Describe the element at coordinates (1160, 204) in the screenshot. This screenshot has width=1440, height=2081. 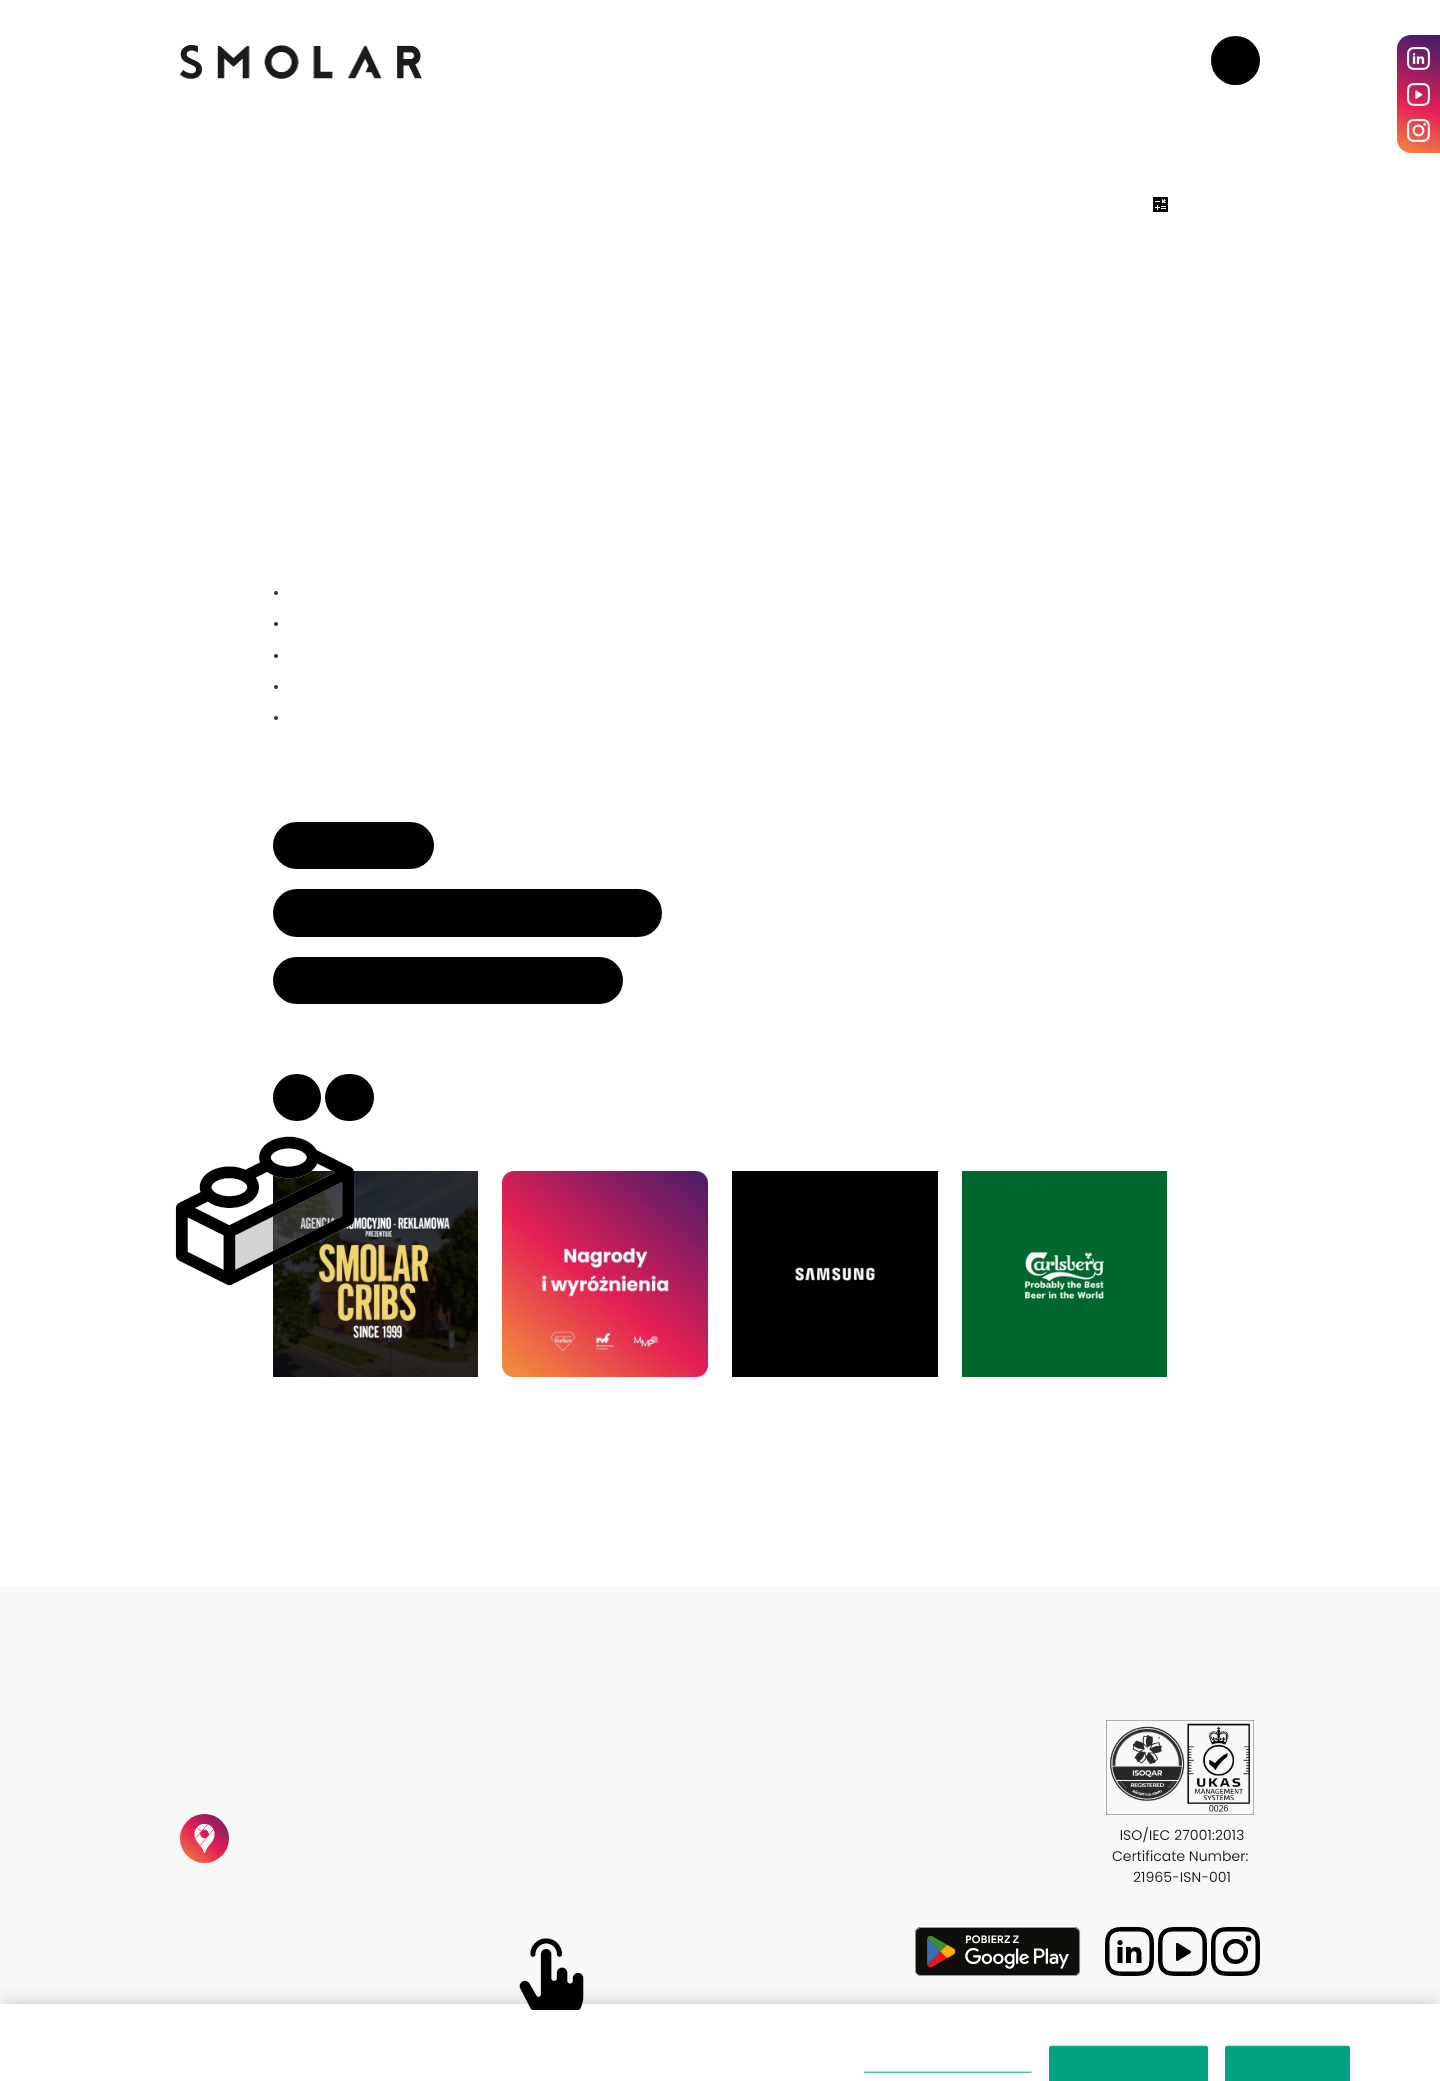
I see `open calculator app` at that location.